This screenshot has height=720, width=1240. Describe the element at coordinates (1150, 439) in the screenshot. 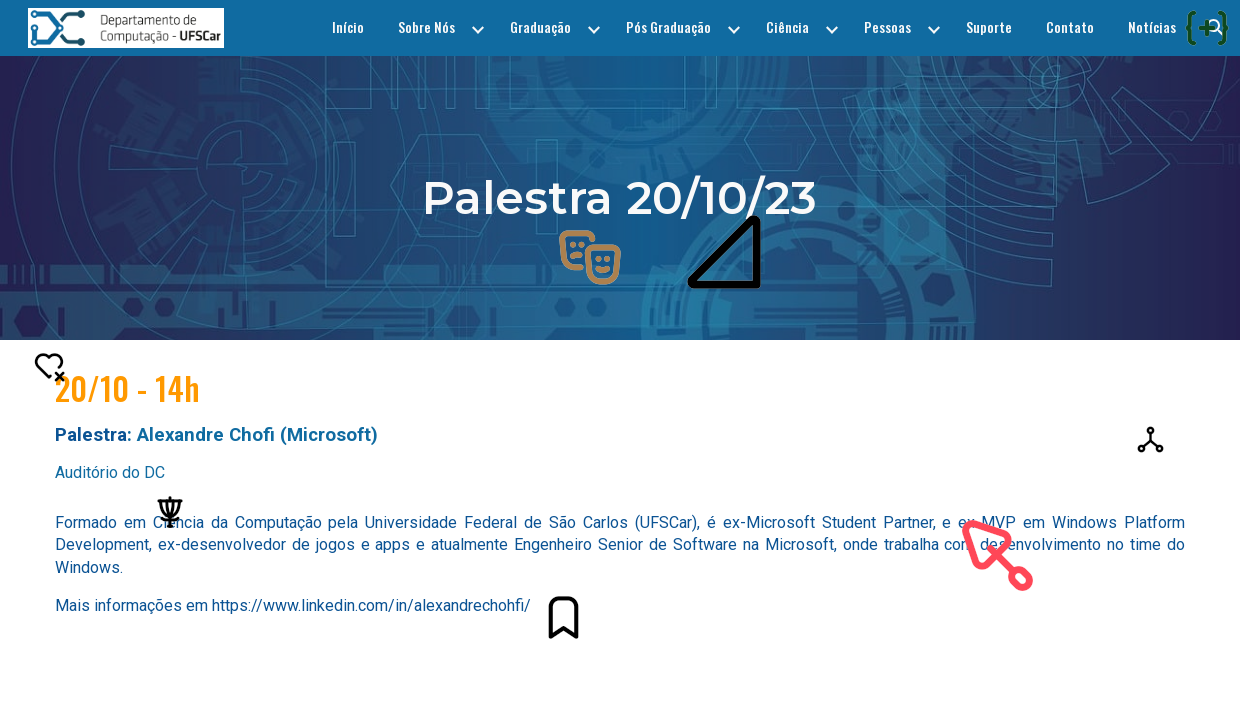

I see `view organizational hierarchy or structure` at that location.